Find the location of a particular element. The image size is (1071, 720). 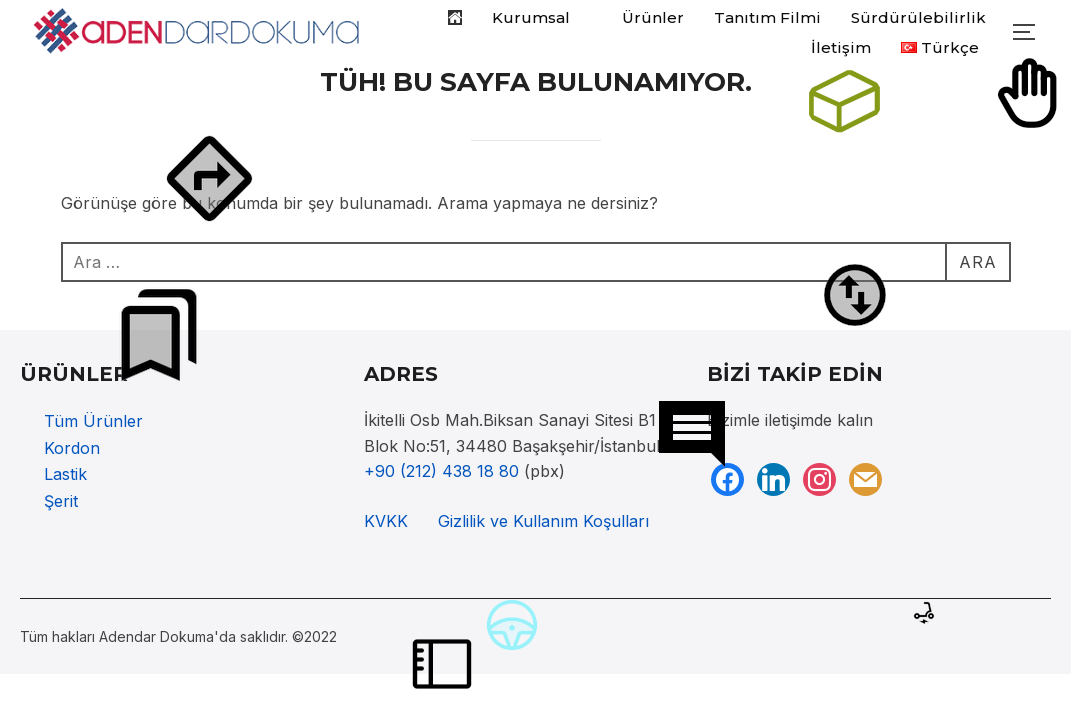

get directions to a location is located at coordinates (209, 178).